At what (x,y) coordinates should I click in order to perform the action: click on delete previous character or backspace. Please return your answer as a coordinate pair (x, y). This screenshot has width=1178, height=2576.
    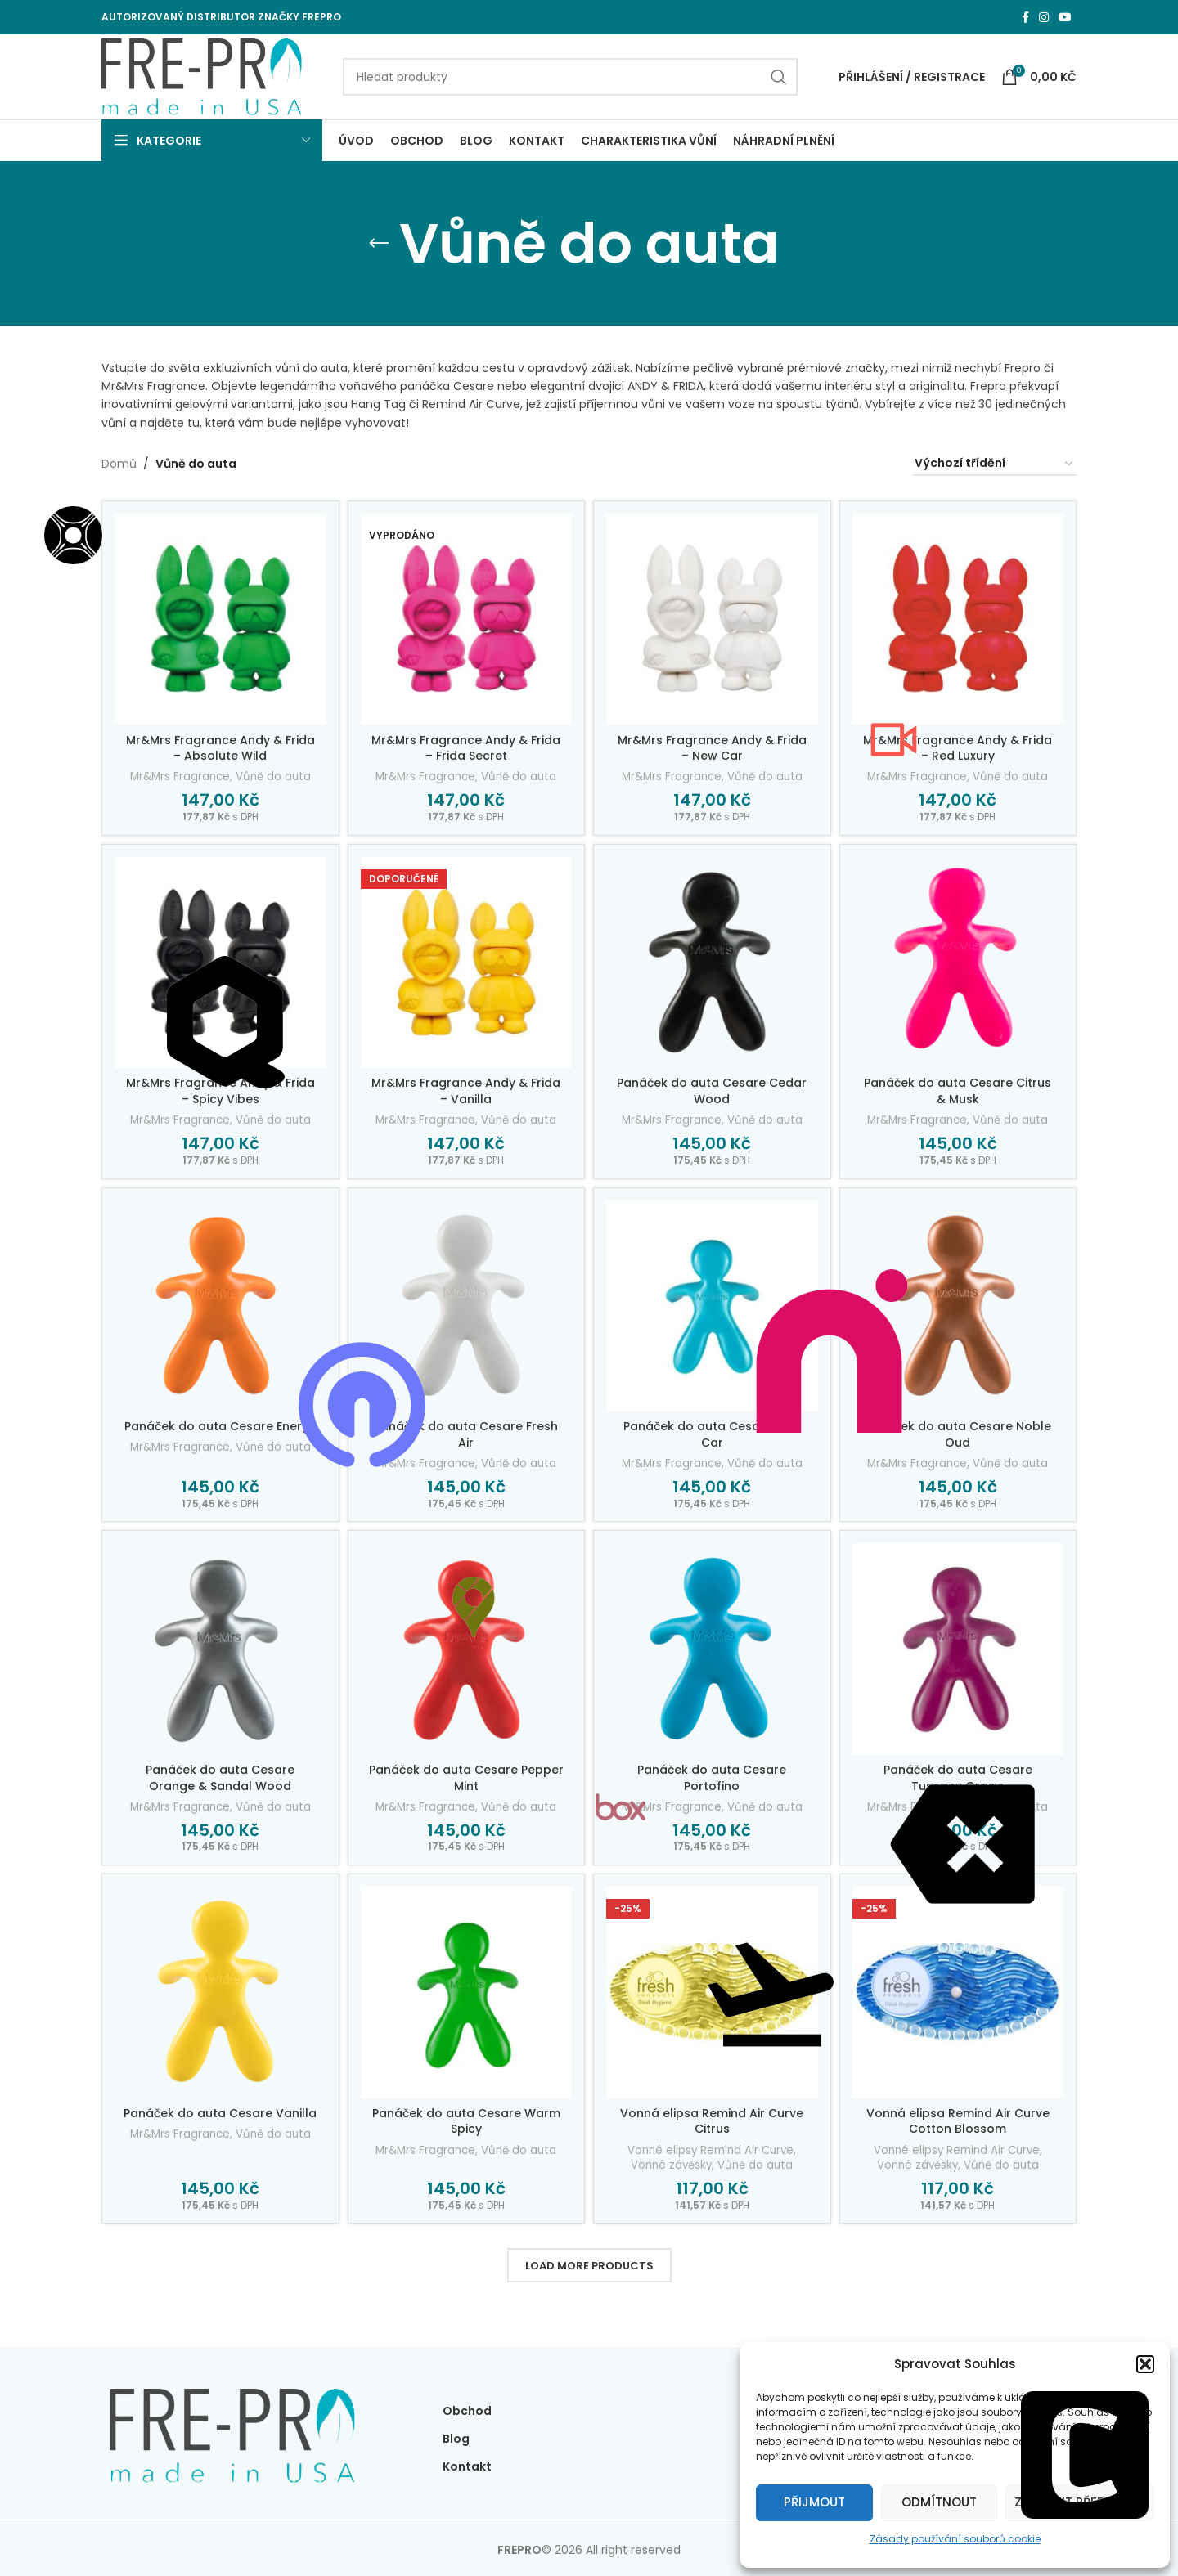
    Looking at the image, I should click on (969, 1844).